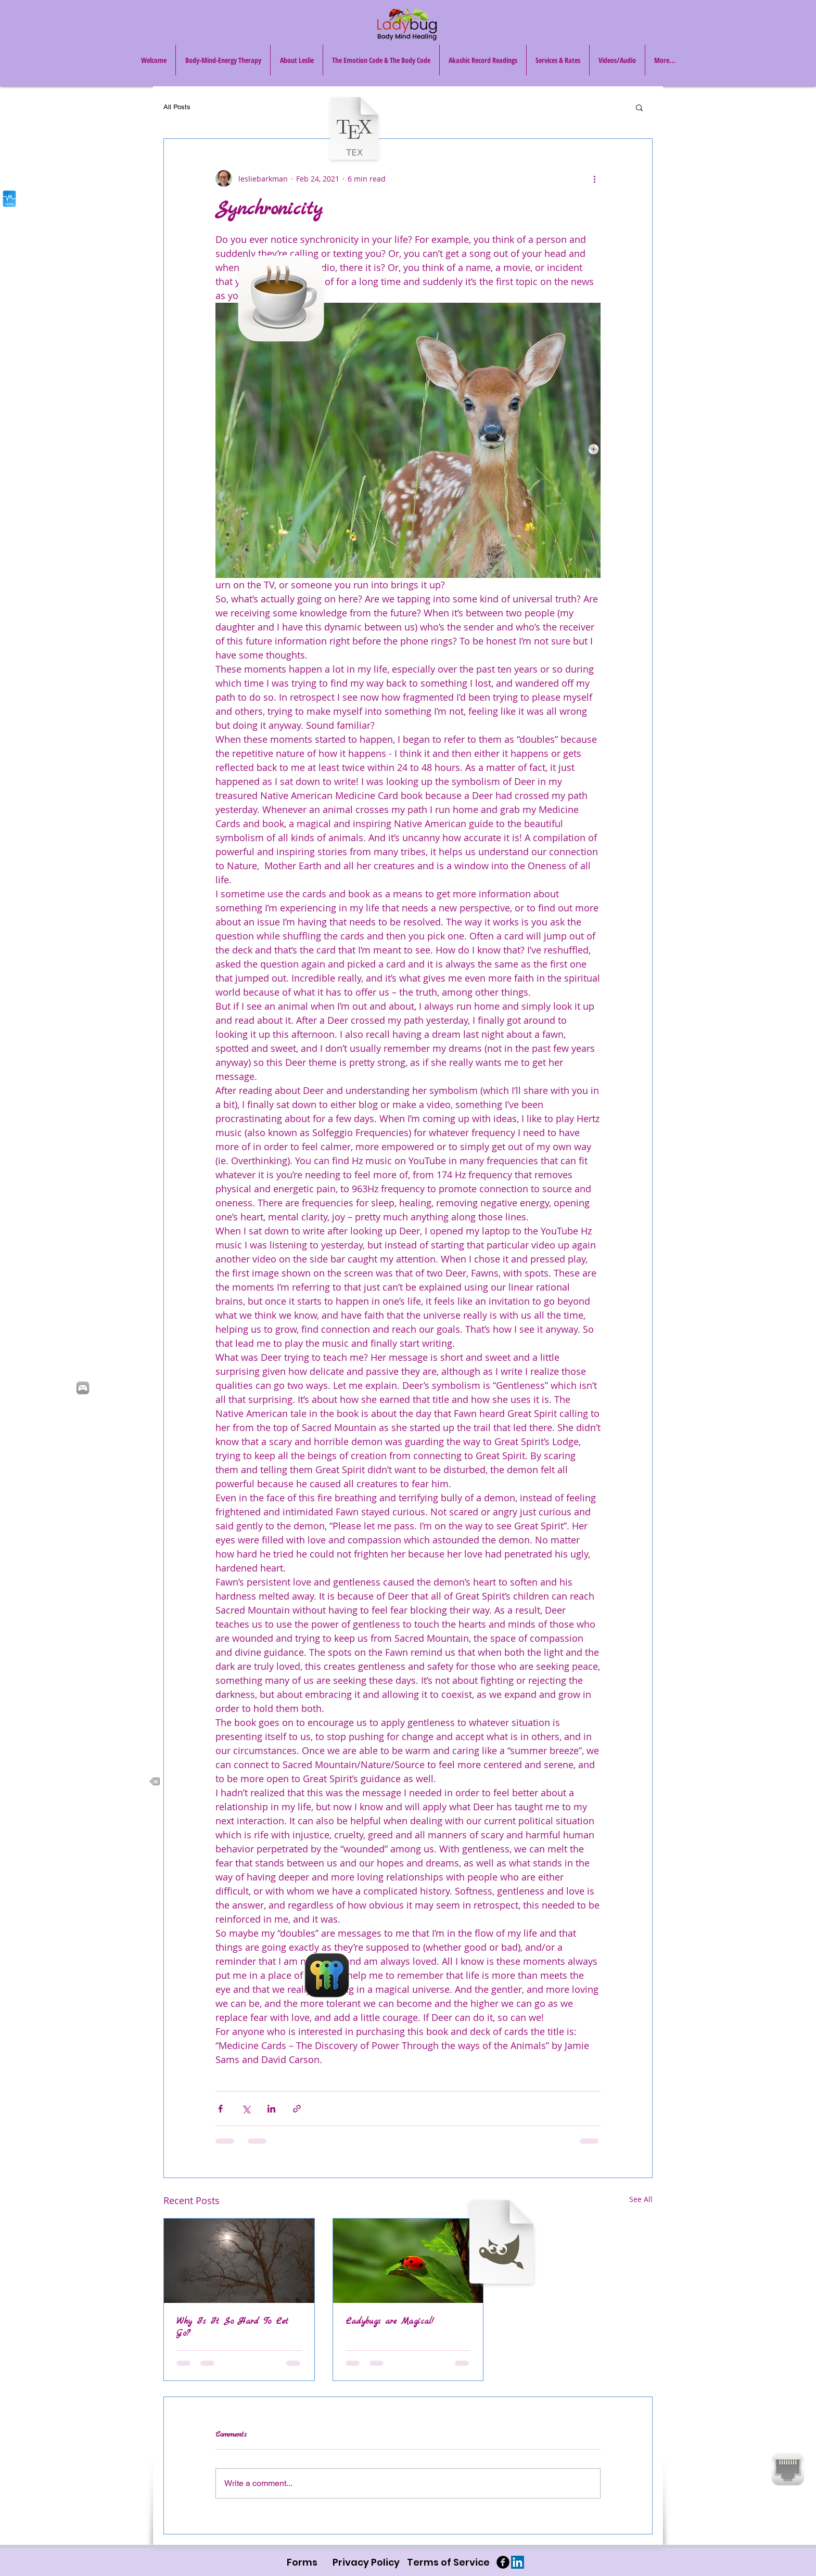  Describe the element at coordinates (9, 199) in the screenshot. I see `virtualbox virtual machine configuration file` at that location.